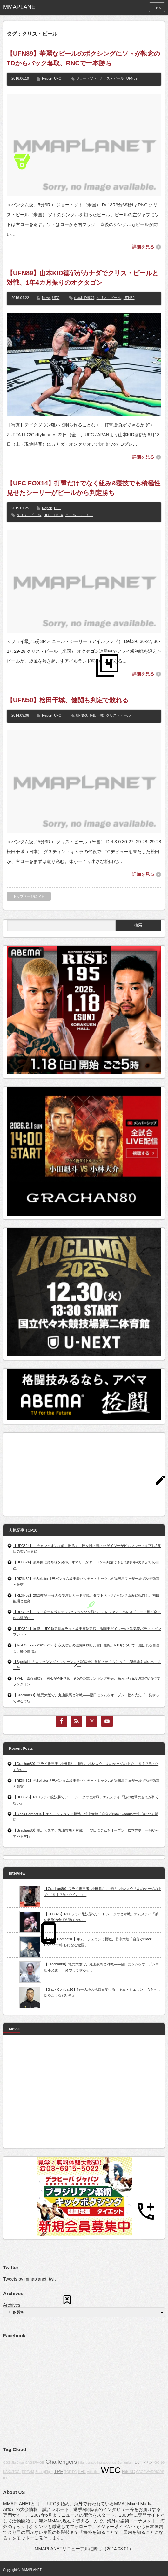 Image resolution: width=168 pixels, height=2576 pixels. What do you see at coordinates (107, 665) in the screenshot?
I see `select filter option 4` at bounding box center [107, 665].